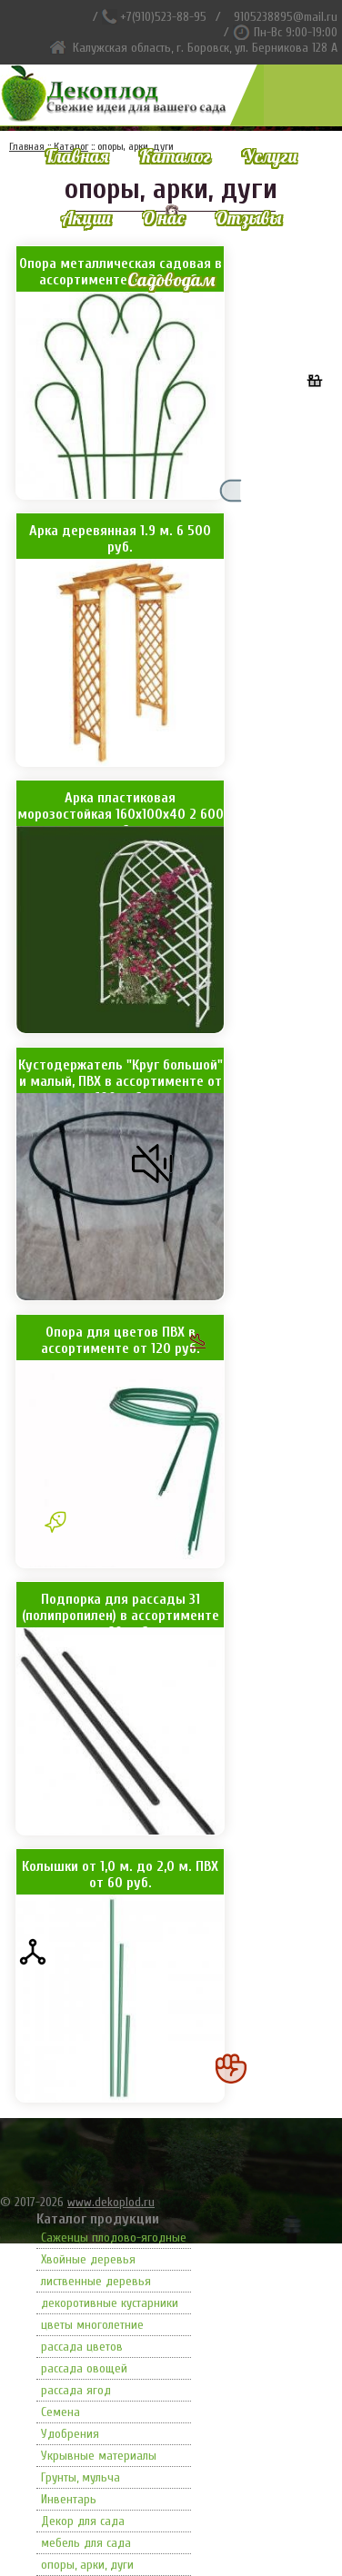 This screenshot has width=342, height=2576. What do you see at coordinates (151, 1163) in the screenshot?
I see `mute audio or sound` at bounding box center [151, 1163].